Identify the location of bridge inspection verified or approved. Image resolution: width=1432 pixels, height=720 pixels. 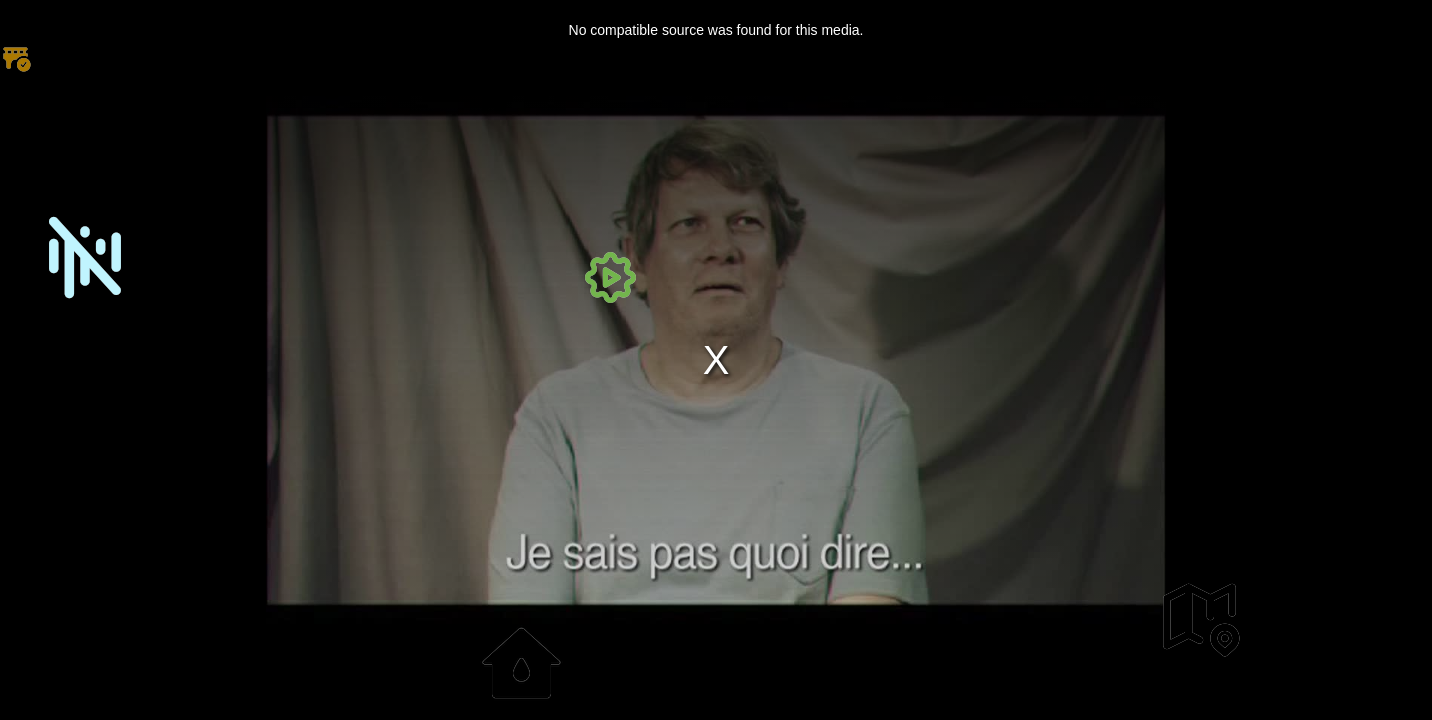
(17, 58).